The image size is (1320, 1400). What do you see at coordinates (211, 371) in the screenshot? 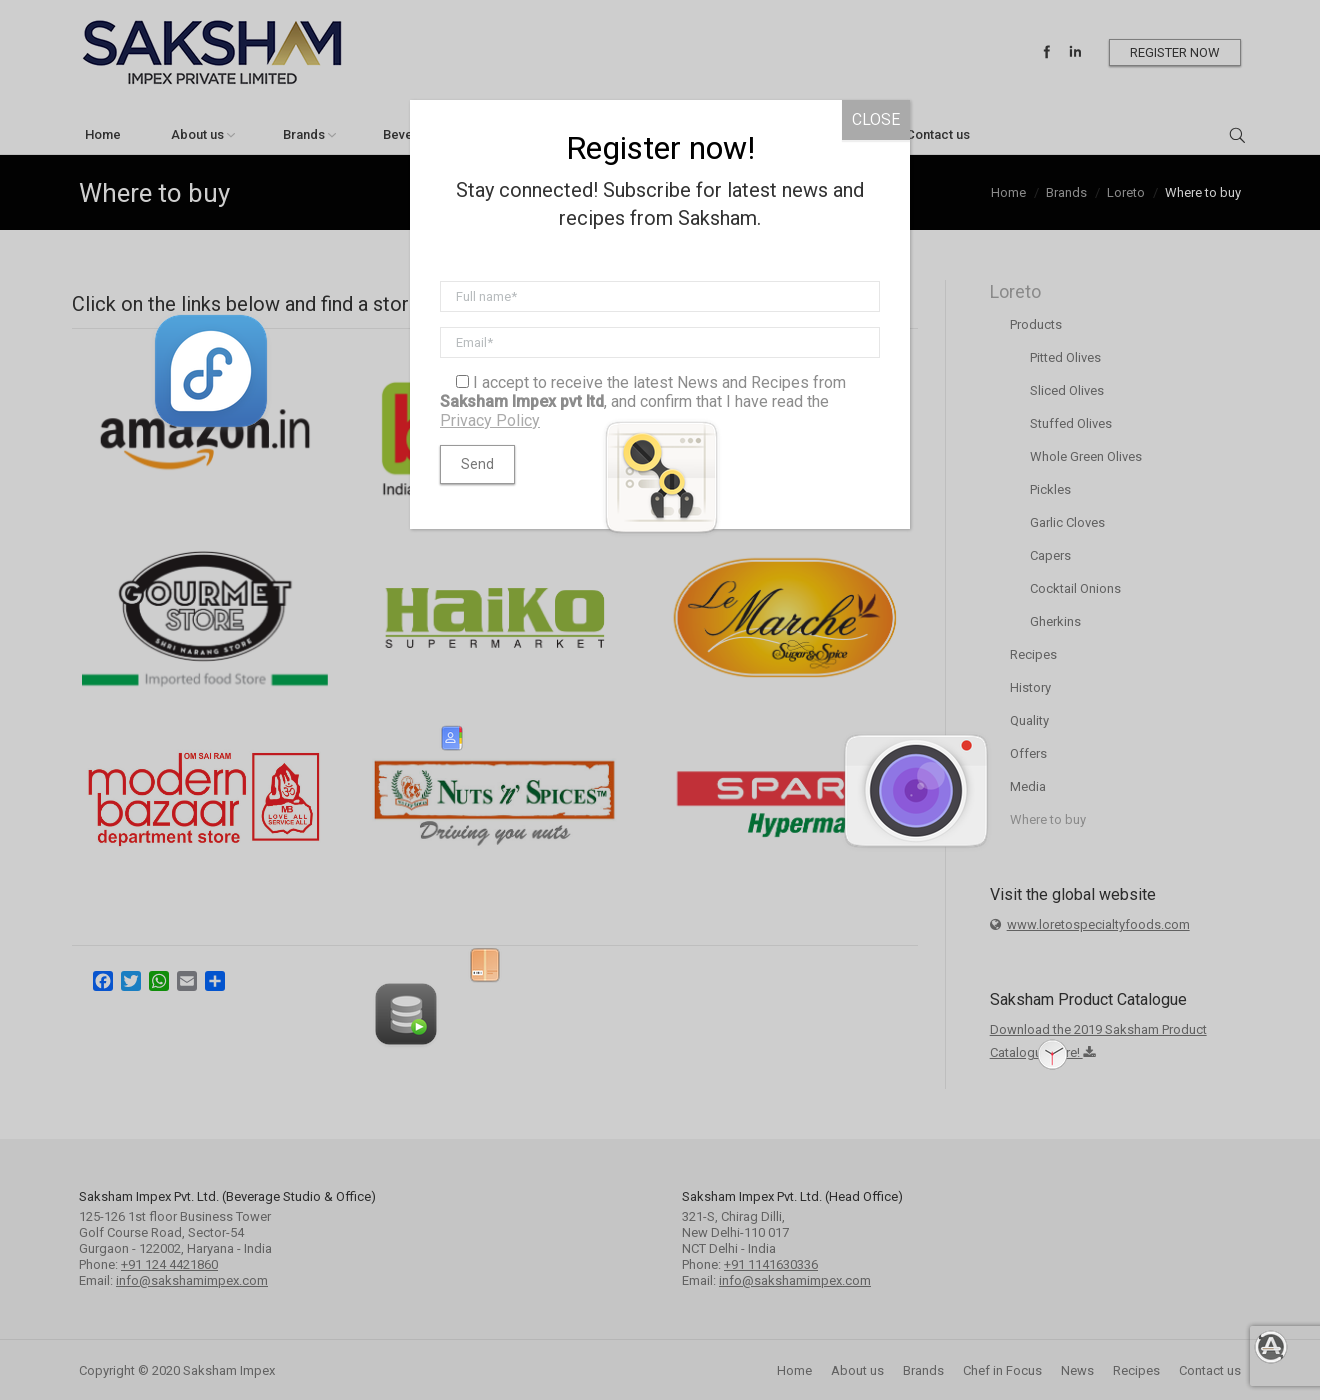
I see `open the fedora linux application` at bounding box center [211, 371].